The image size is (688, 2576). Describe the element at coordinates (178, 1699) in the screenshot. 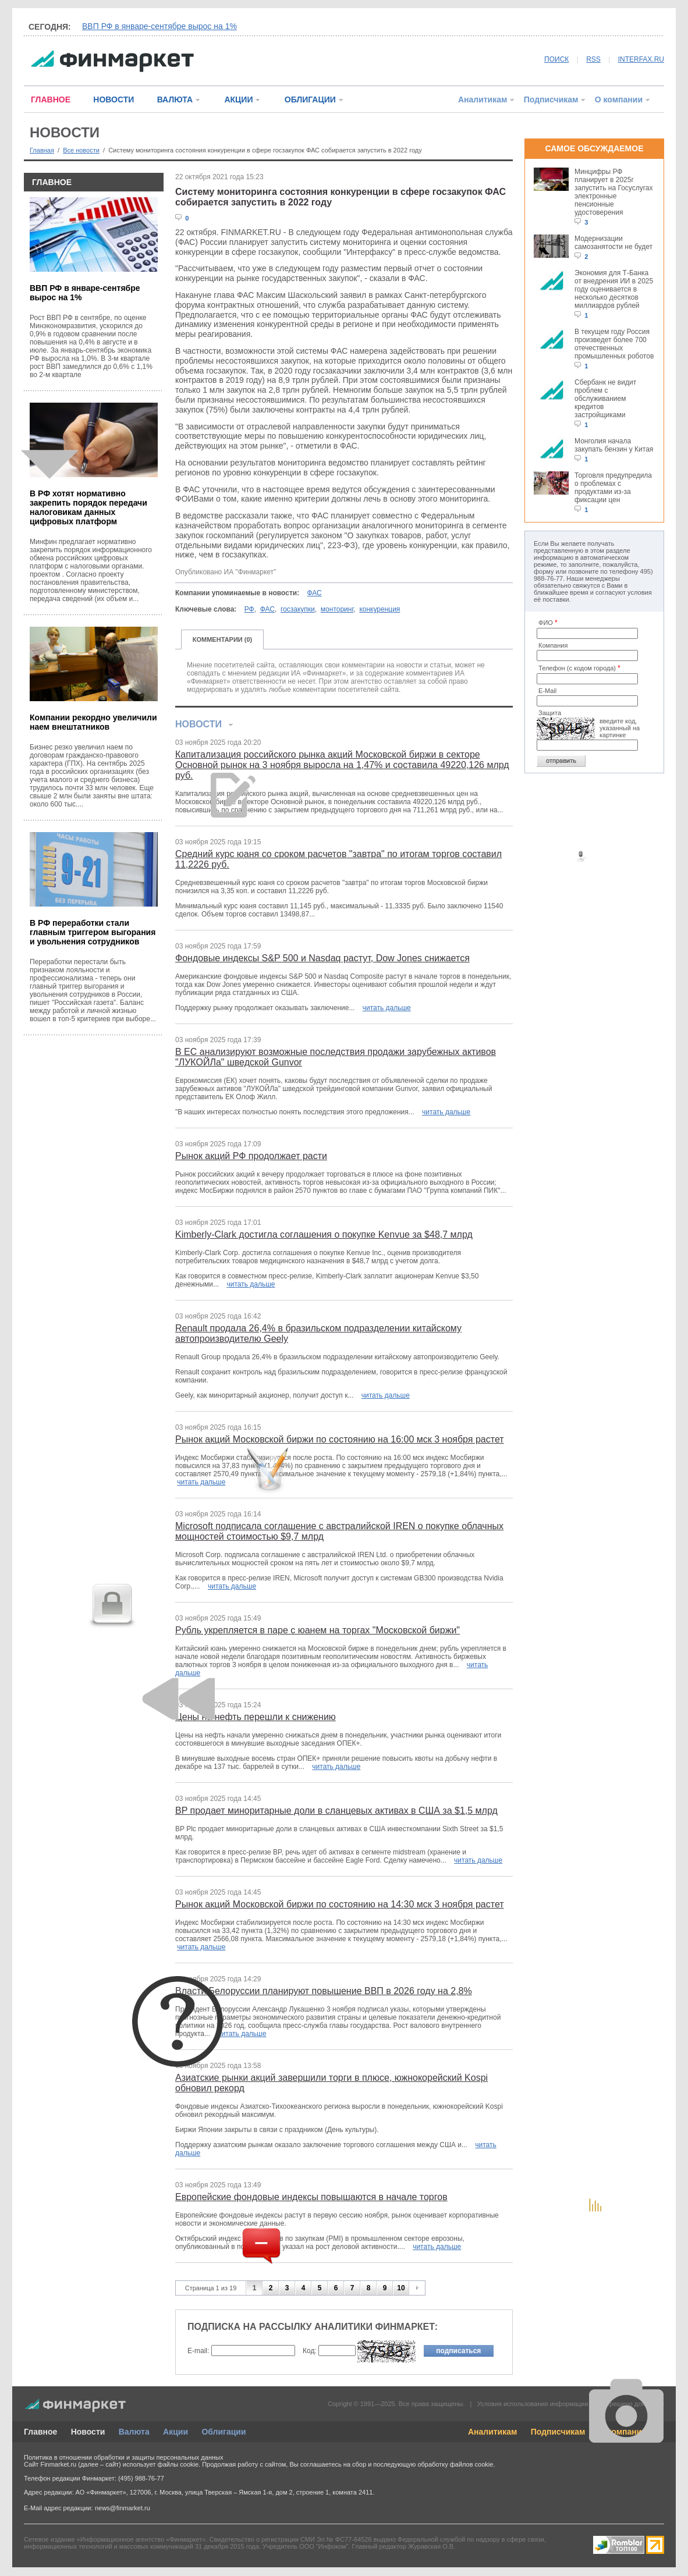

I see `rewind or skip backward in media playback` at that location.